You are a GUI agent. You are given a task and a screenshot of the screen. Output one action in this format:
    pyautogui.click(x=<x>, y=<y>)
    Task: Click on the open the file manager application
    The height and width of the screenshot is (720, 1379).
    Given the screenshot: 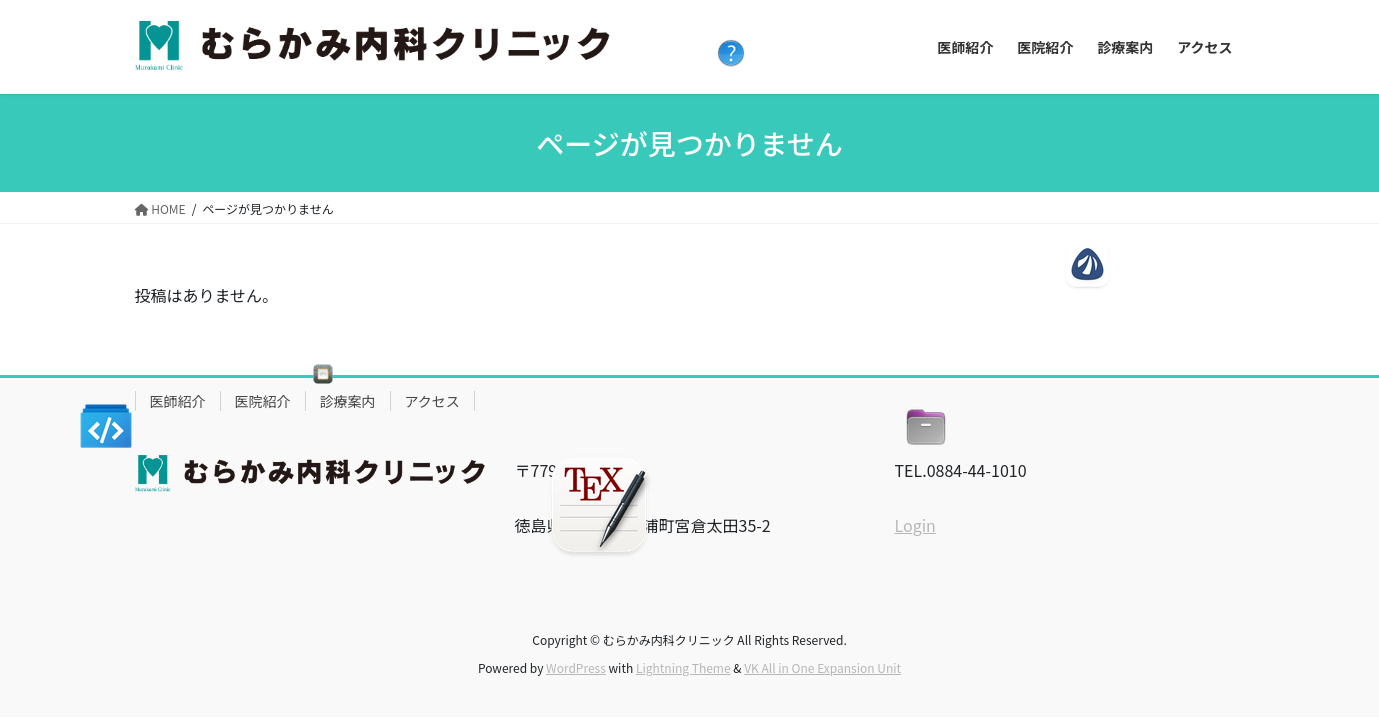 What is the action you would take?
    pyautogui.click(x=926, y=427)
    